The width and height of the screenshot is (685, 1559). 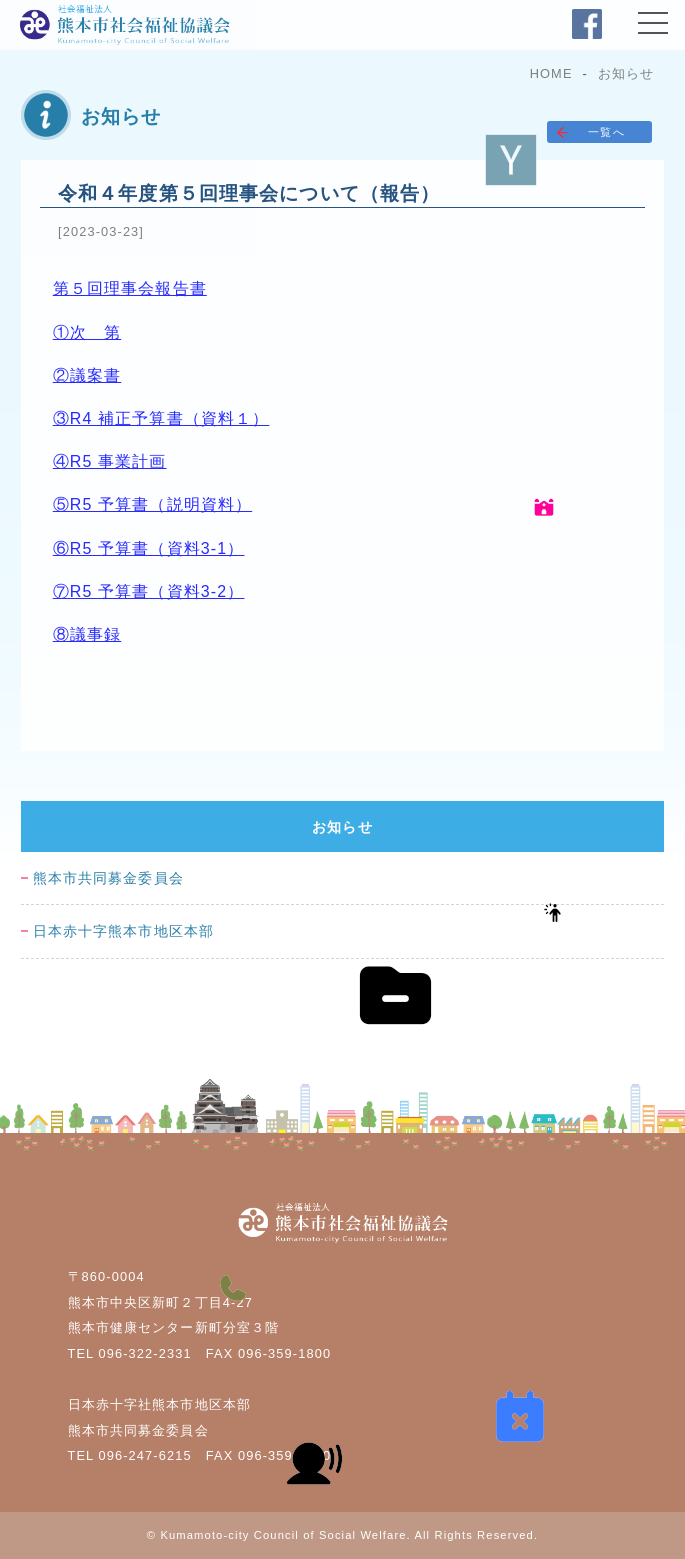 I want to click on open hacker news, so click(x=511, y=160).